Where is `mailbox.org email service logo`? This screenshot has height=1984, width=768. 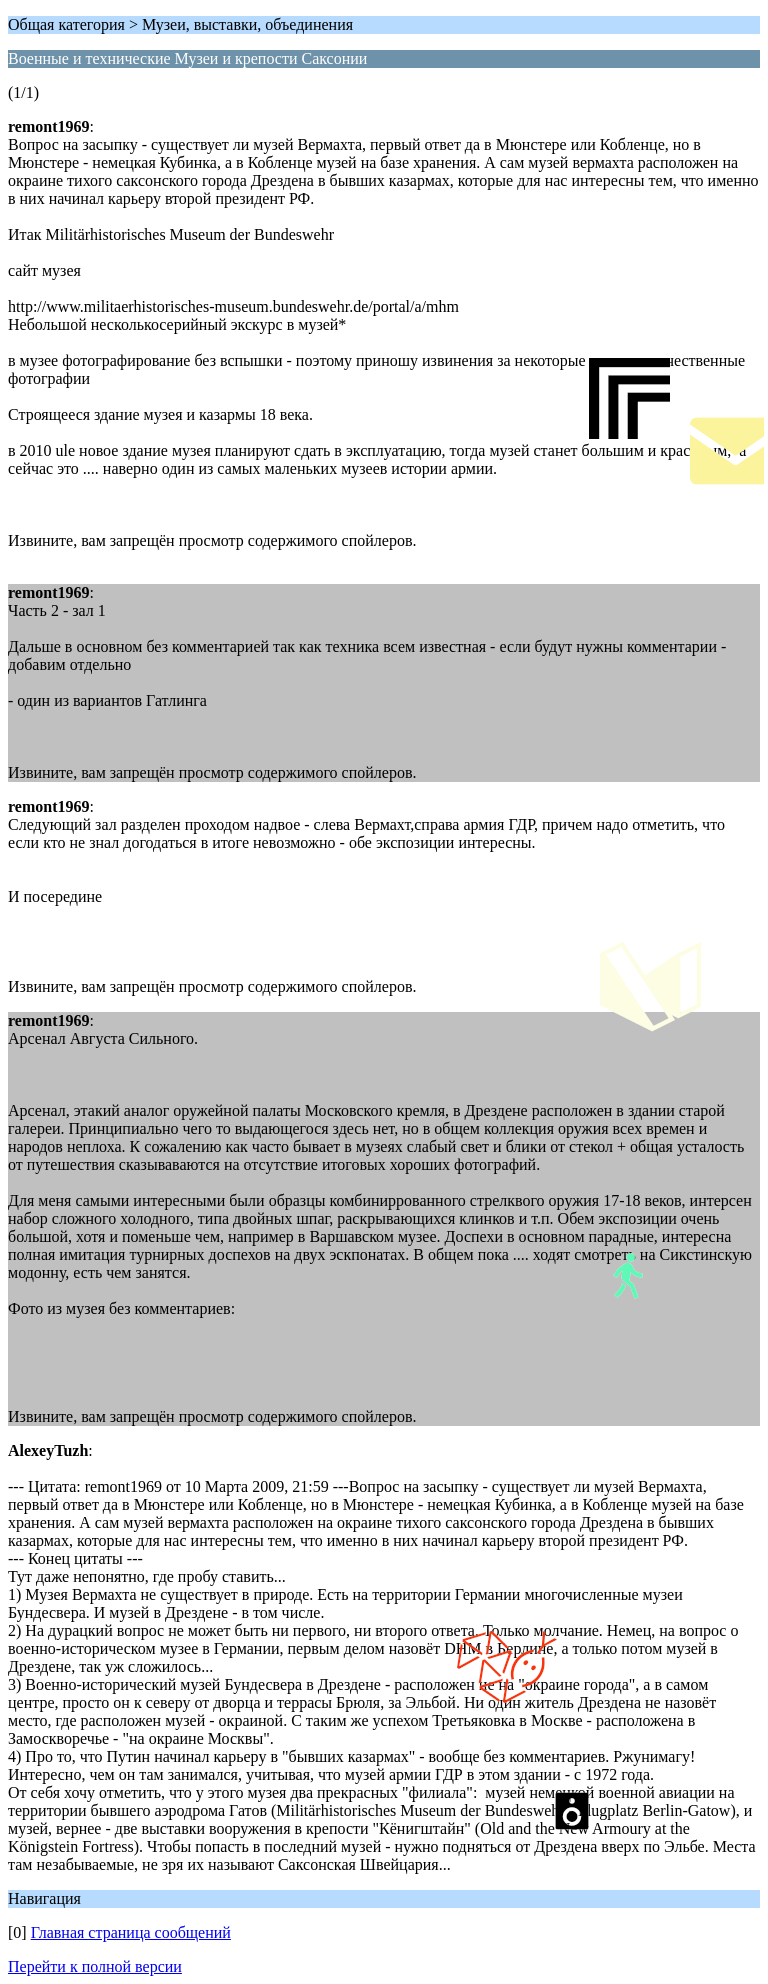 mailbox.org email service logo is located at coordinates (727, 451).